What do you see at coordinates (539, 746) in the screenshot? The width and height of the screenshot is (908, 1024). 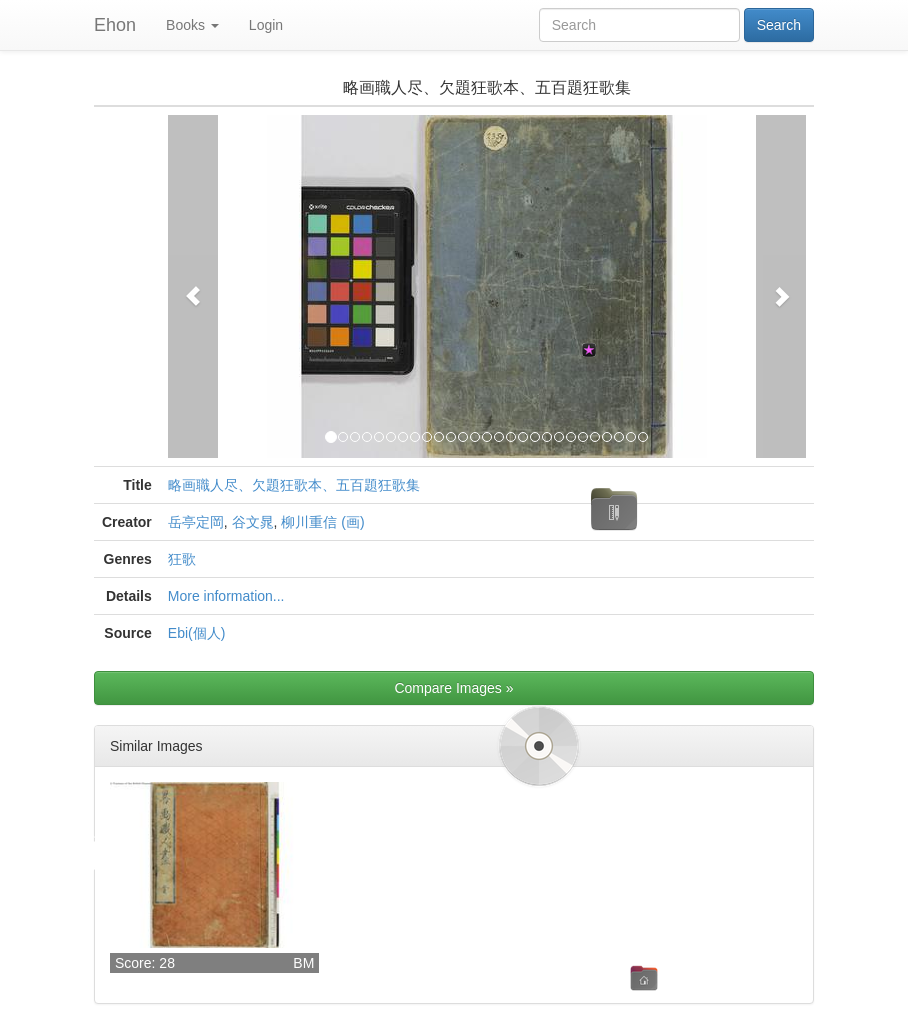 I see `indicates a blu-ray disc or optical media device` at bounding box center [539, 746].